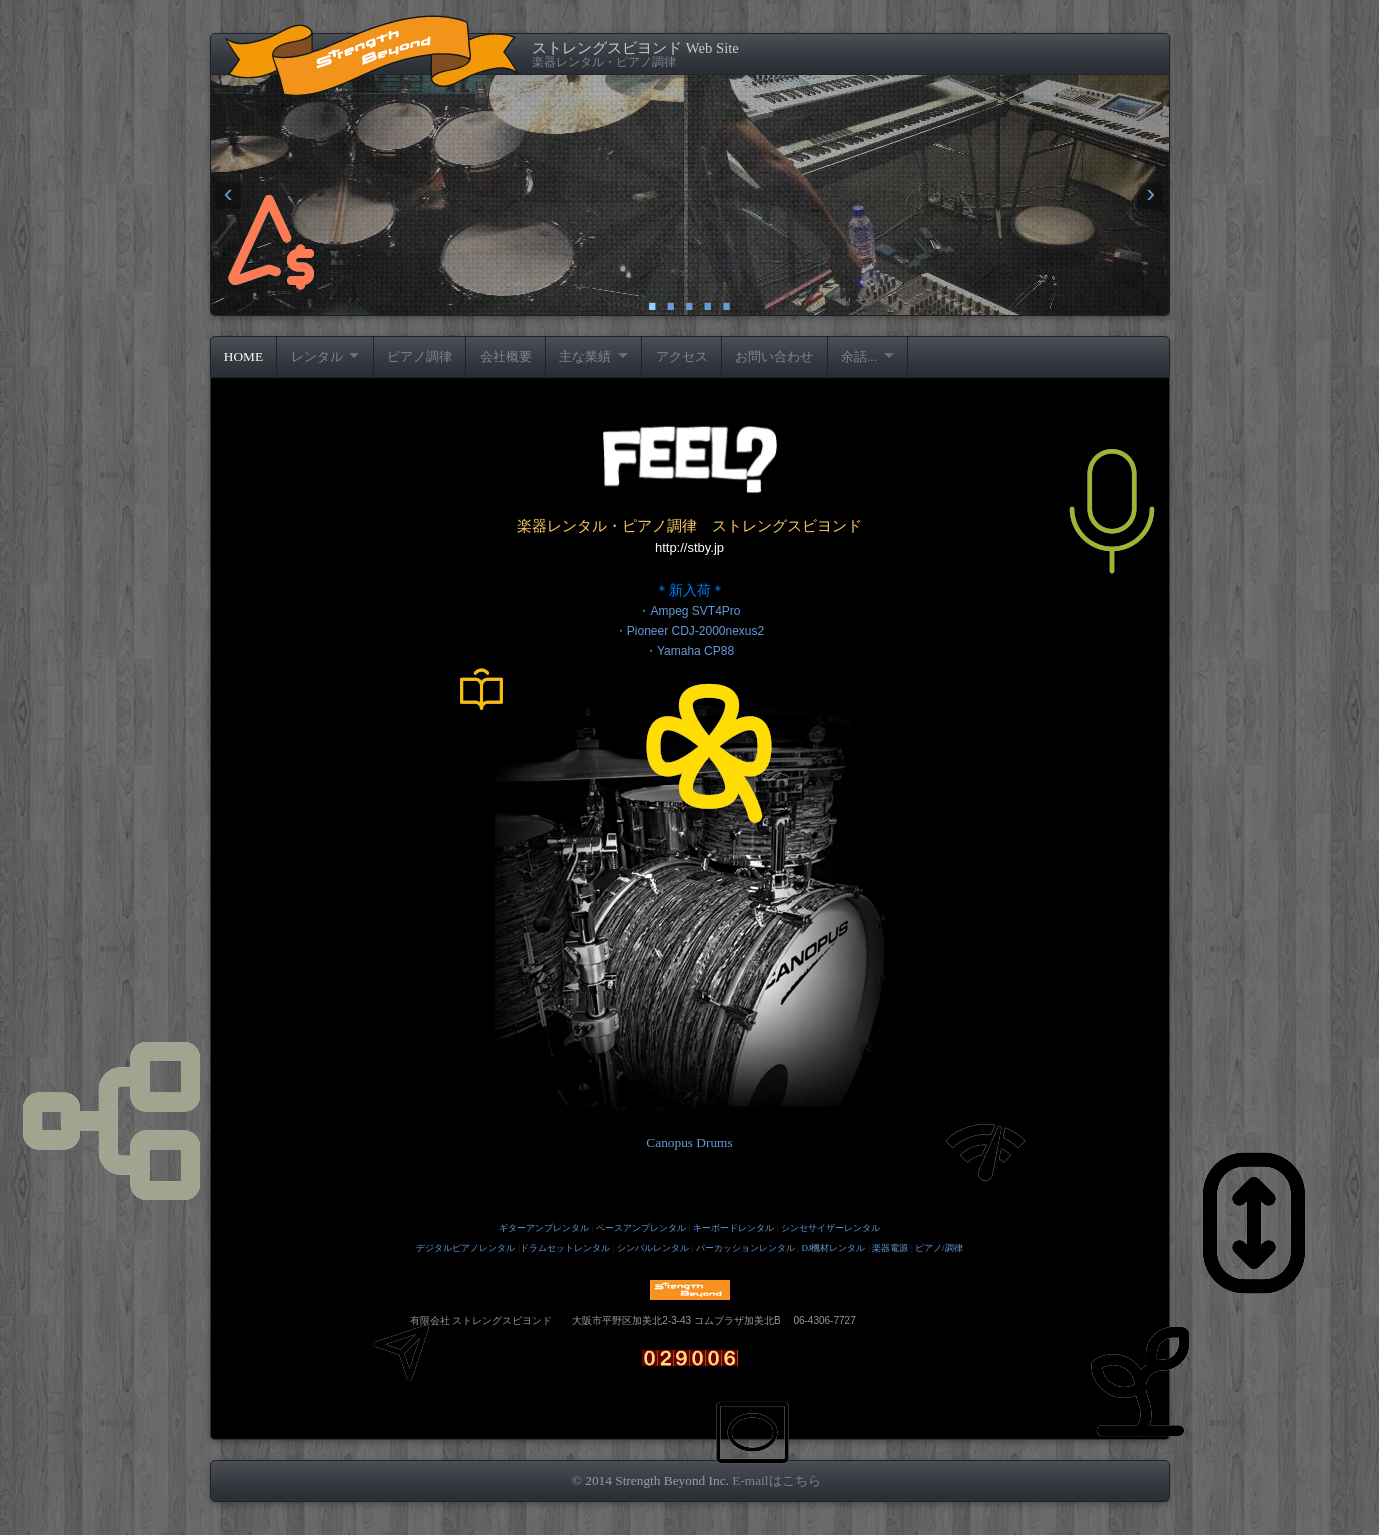 Image resolution: width=1379 pixels, height=1535 pixels. I want to click on view hierarchical data structure, so click(121, 1121).